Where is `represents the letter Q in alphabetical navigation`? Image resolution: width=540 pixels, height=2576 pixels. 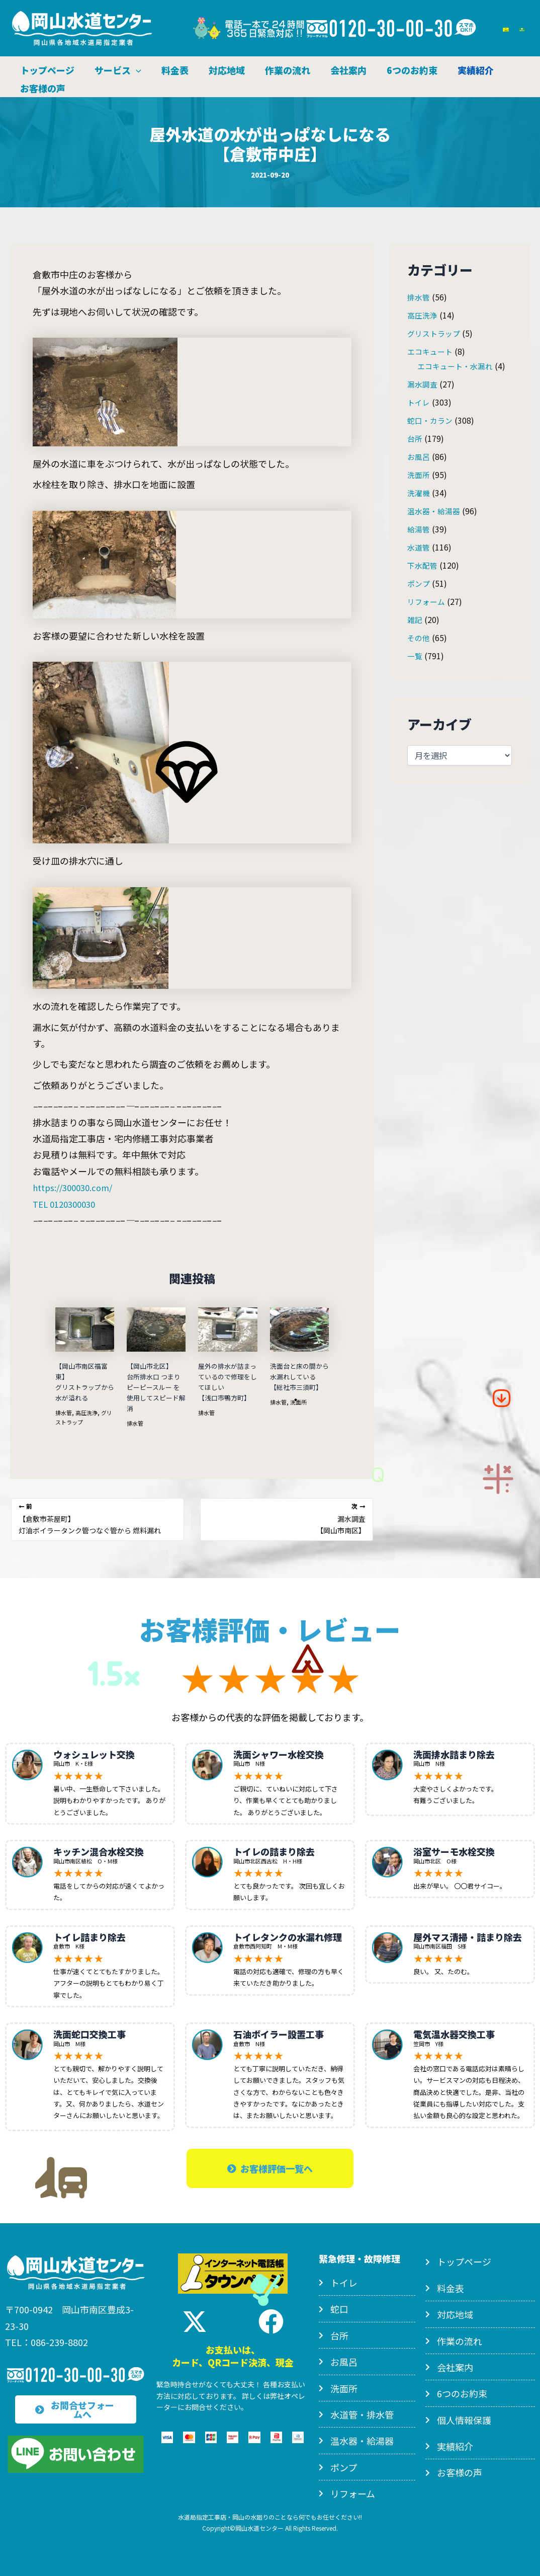
represents the letter Q in alphabetical navigation is located at coordinates (378, 1474).